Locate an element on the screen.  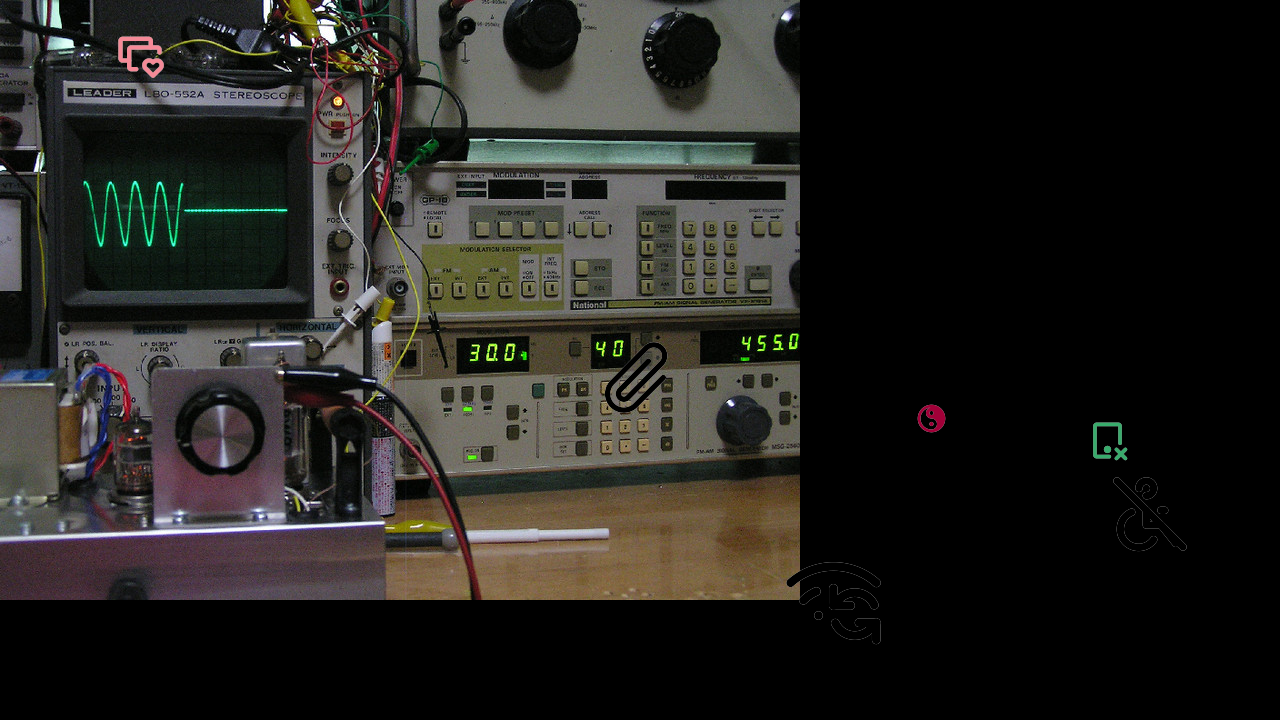
donate or send money to a cause you love is located at coordinates (140, 54).